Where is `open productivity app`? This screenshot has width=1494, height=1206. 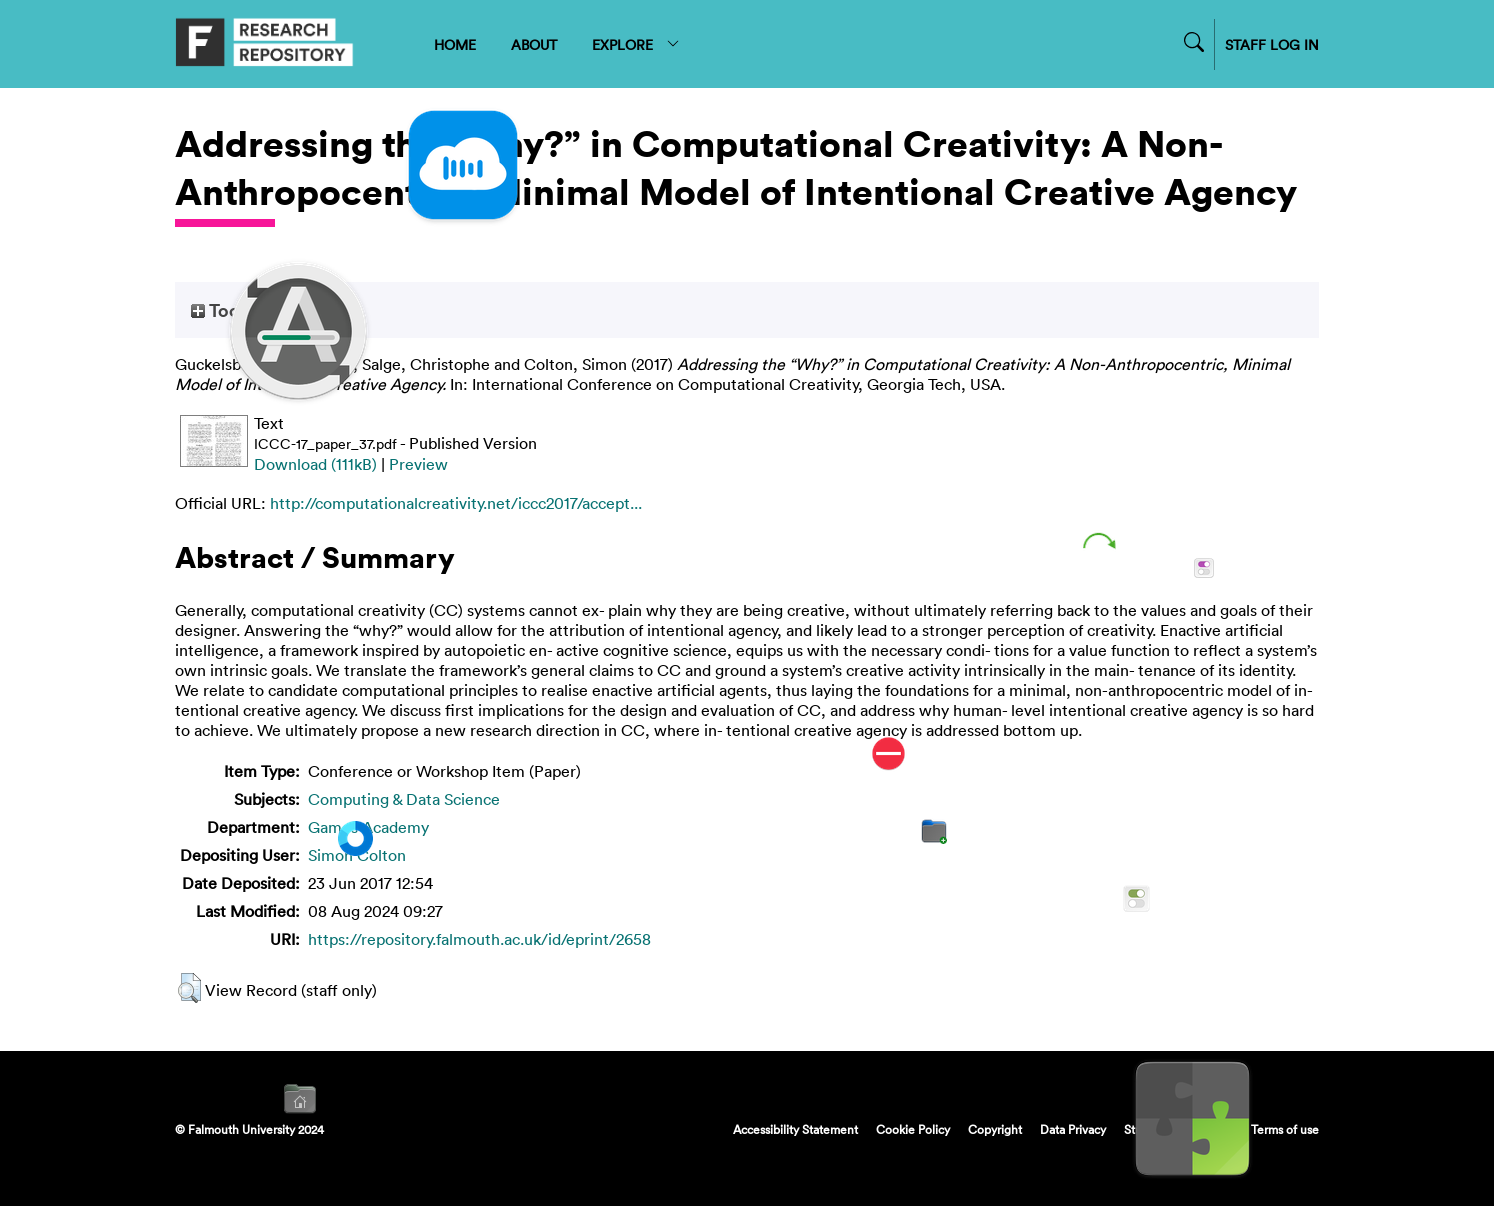 open productivity app is located at coordinates (355, 838).